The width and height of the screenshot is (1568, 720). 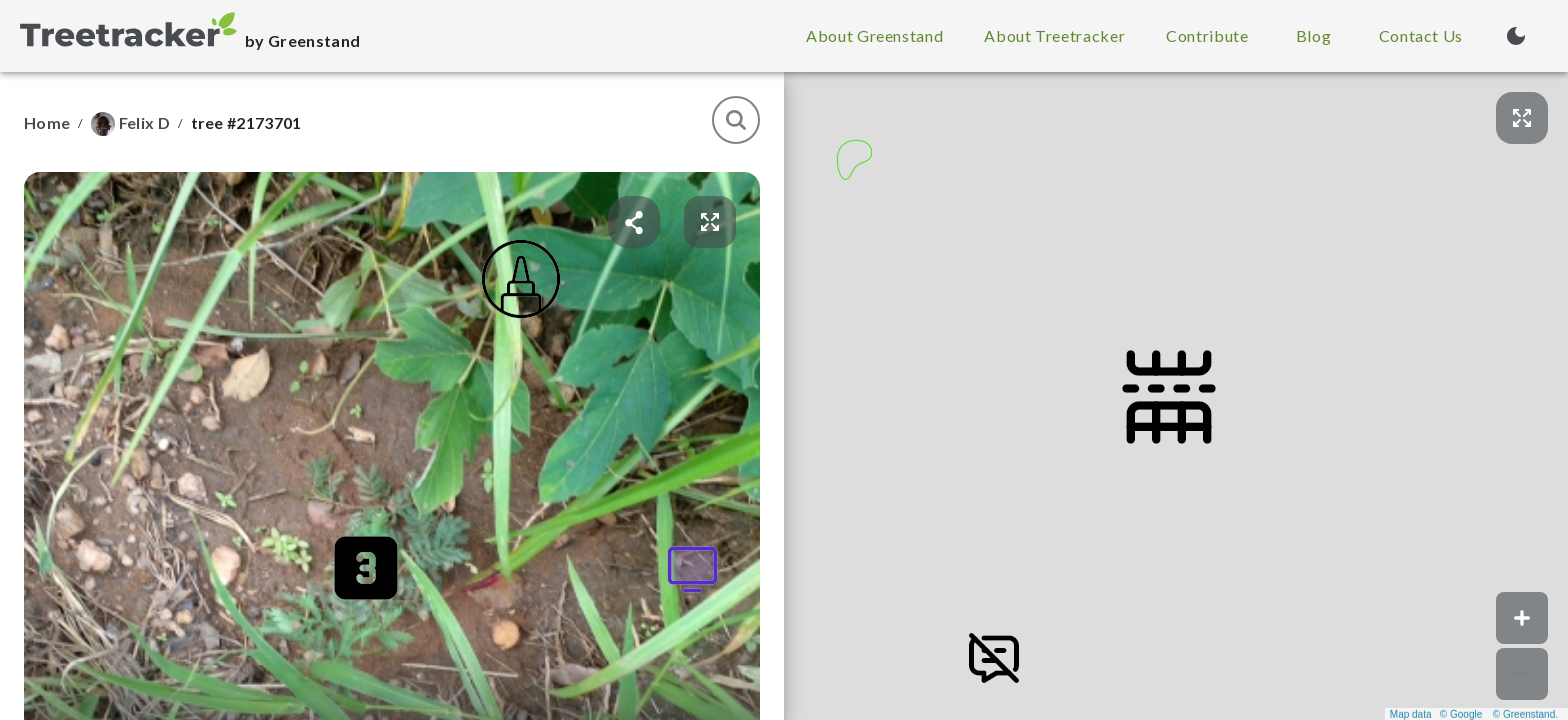 I want to click on marker or highlighter tool, so click(x=521, y=279).